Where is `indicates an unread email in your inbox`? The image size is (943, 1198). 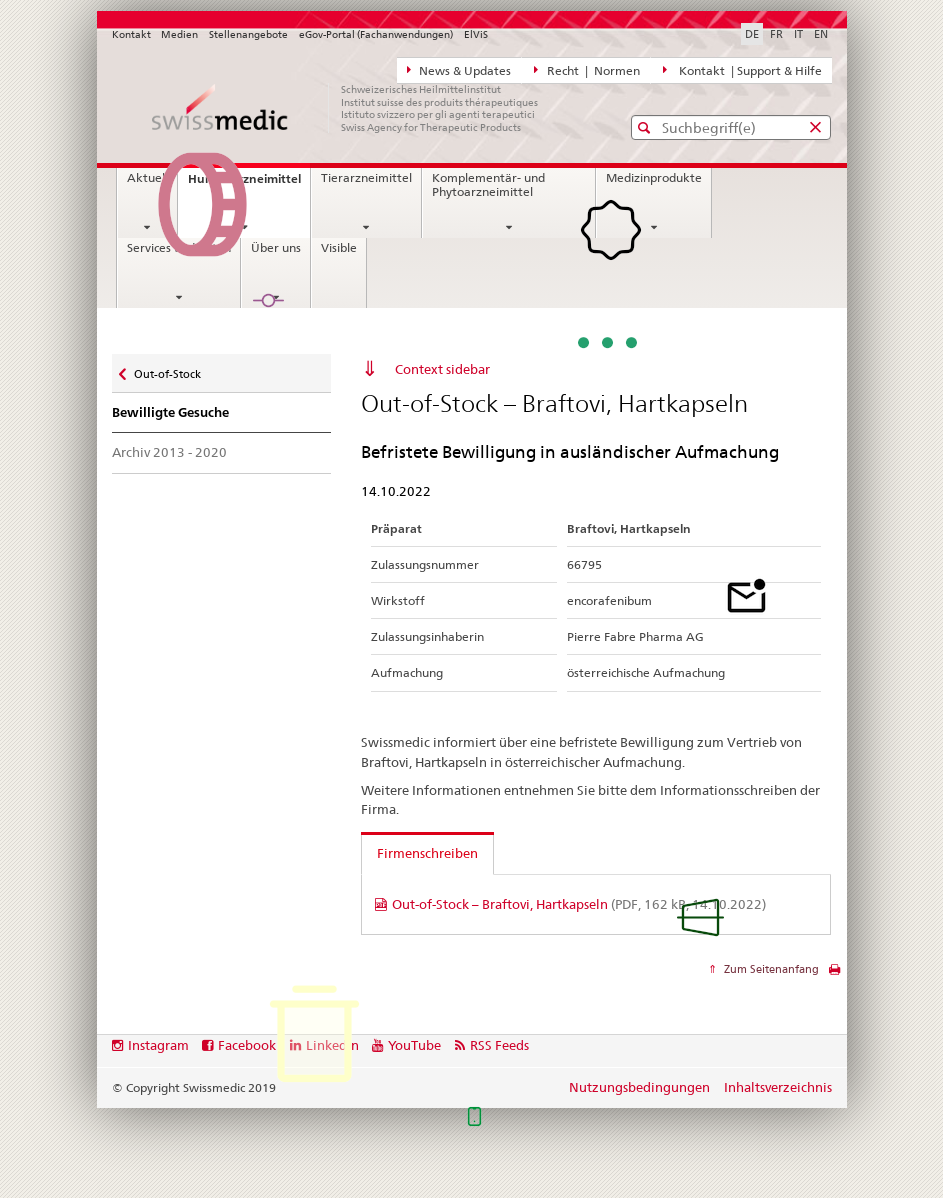
indicates an unread email in your inbox is located at coordinates (746, 597).